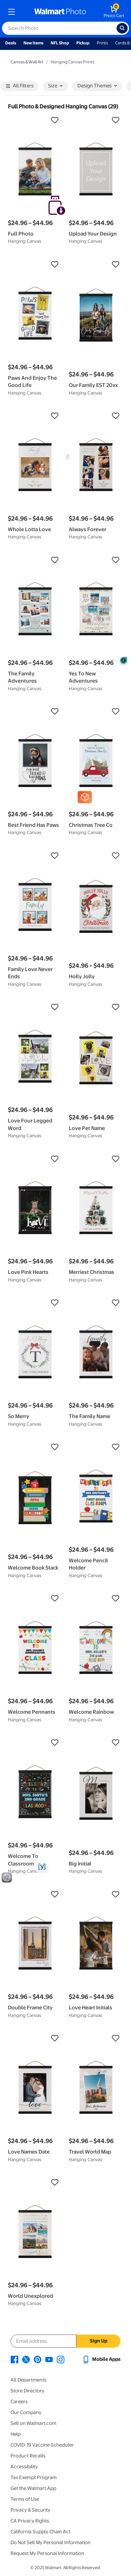  What do you see at coordinates (123, 660) in the screenshot?
I see `open css editing application` at bounding box center [123, 660].